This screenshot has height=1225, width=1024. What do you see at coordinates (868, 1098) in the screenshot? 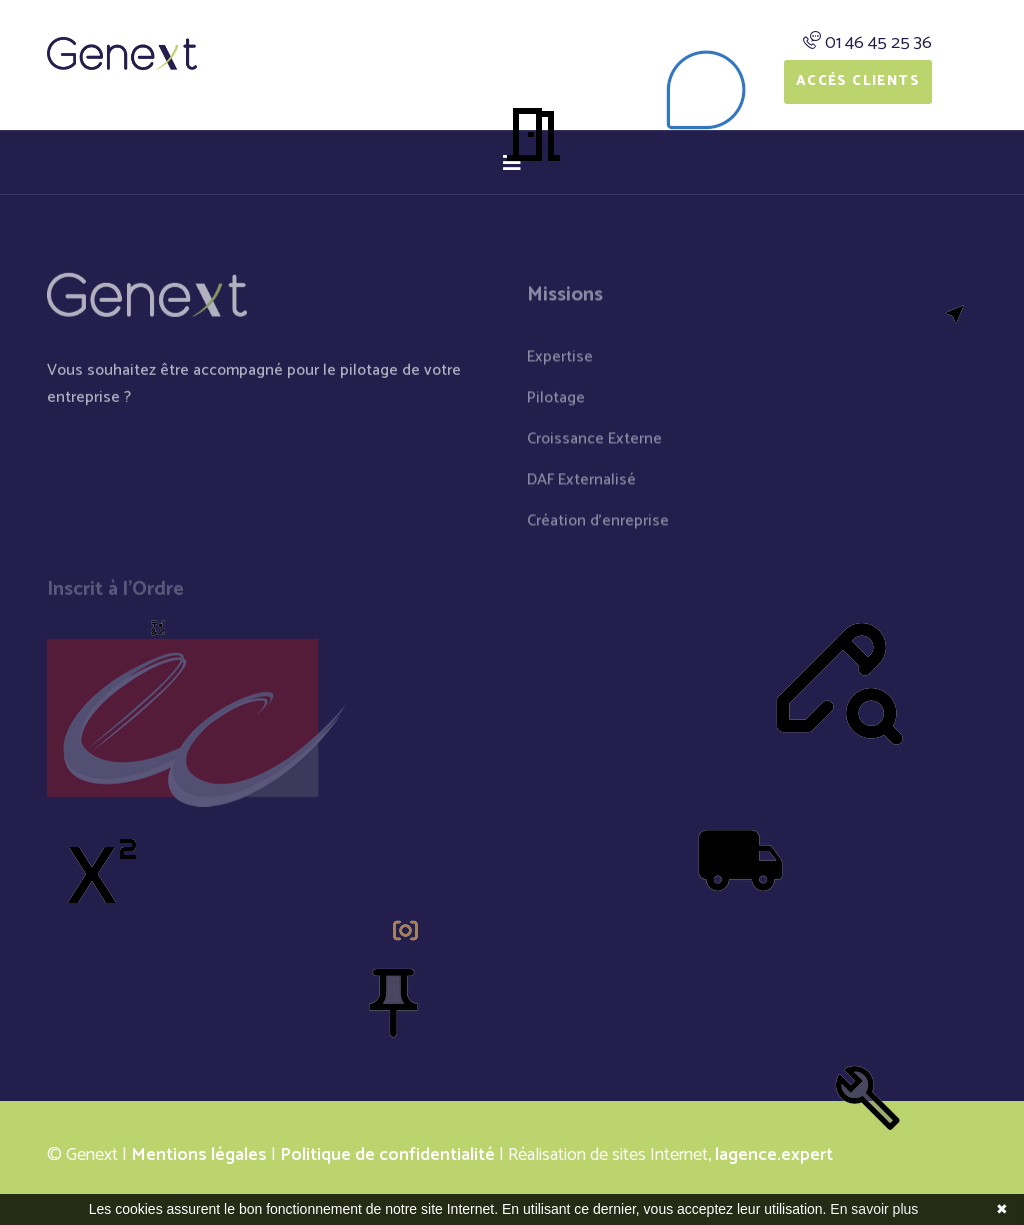
I see `access settings or configuration options` at bounding box center [868, 1098].